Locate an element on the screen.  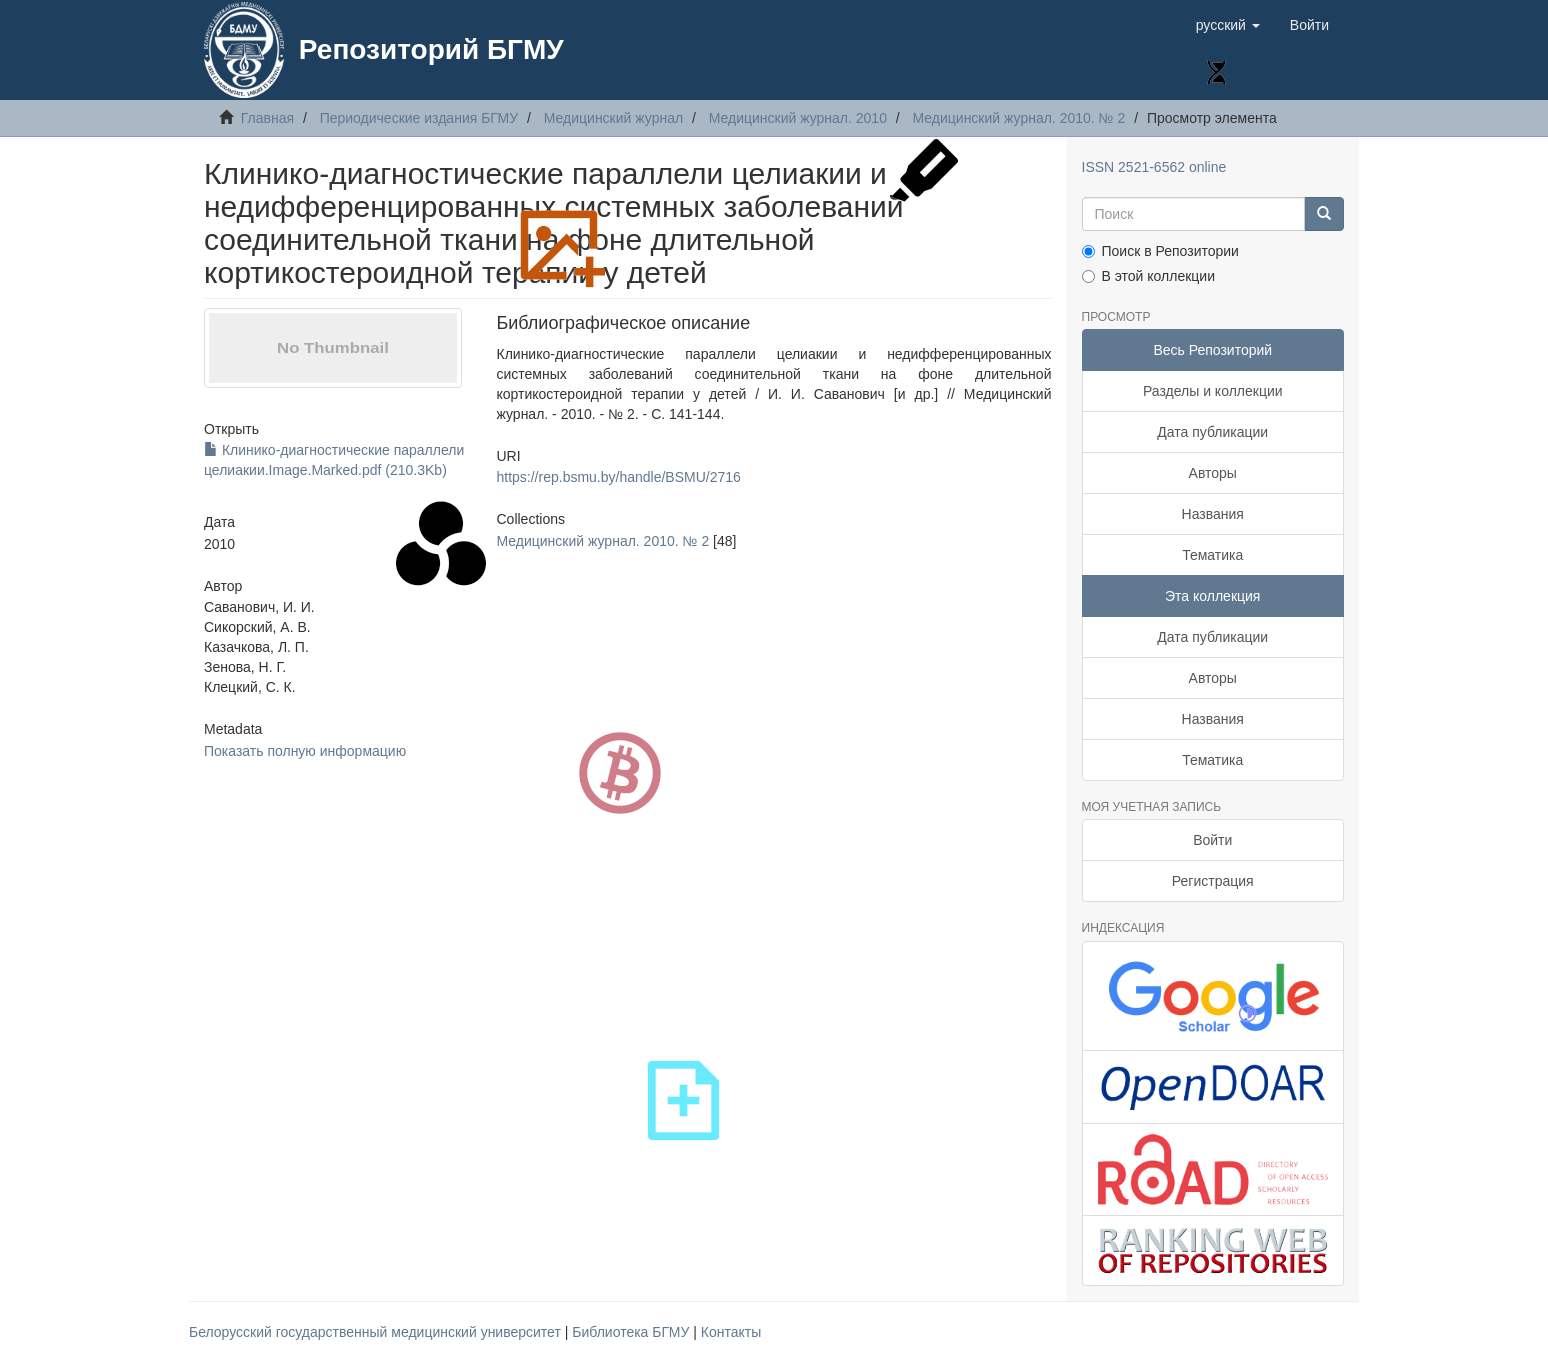
access genetic or DNA-related information is located at coordinates (1216, 72).